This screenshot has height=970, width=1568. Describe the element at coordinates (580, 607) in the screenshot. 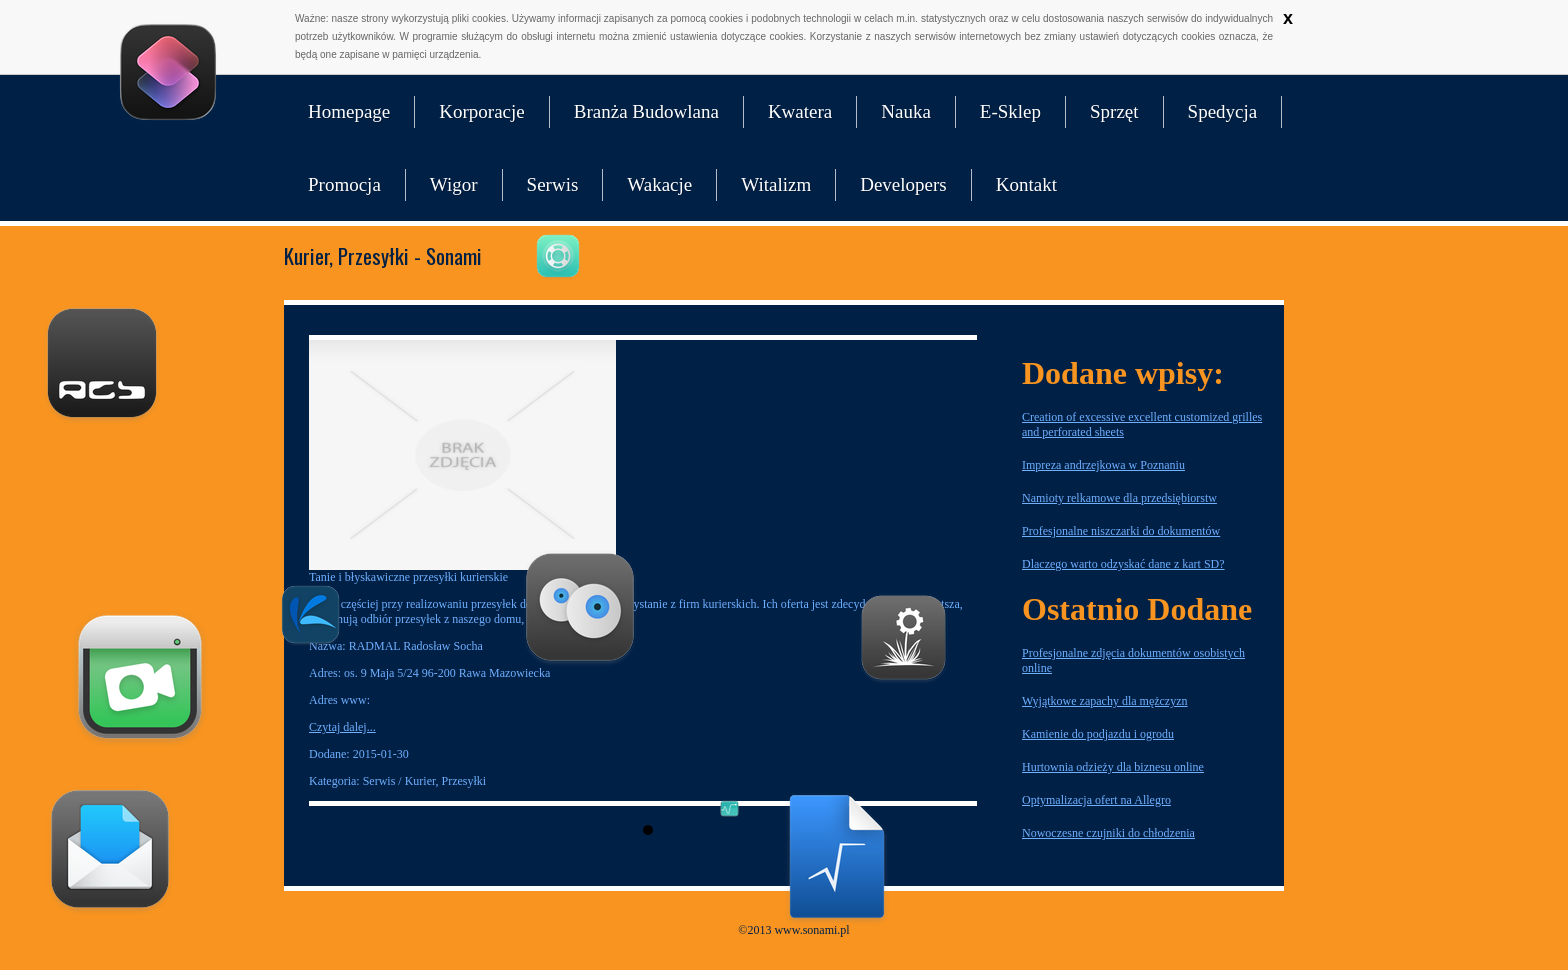

I see `open xfce4 eyes desktop widget` at that location.